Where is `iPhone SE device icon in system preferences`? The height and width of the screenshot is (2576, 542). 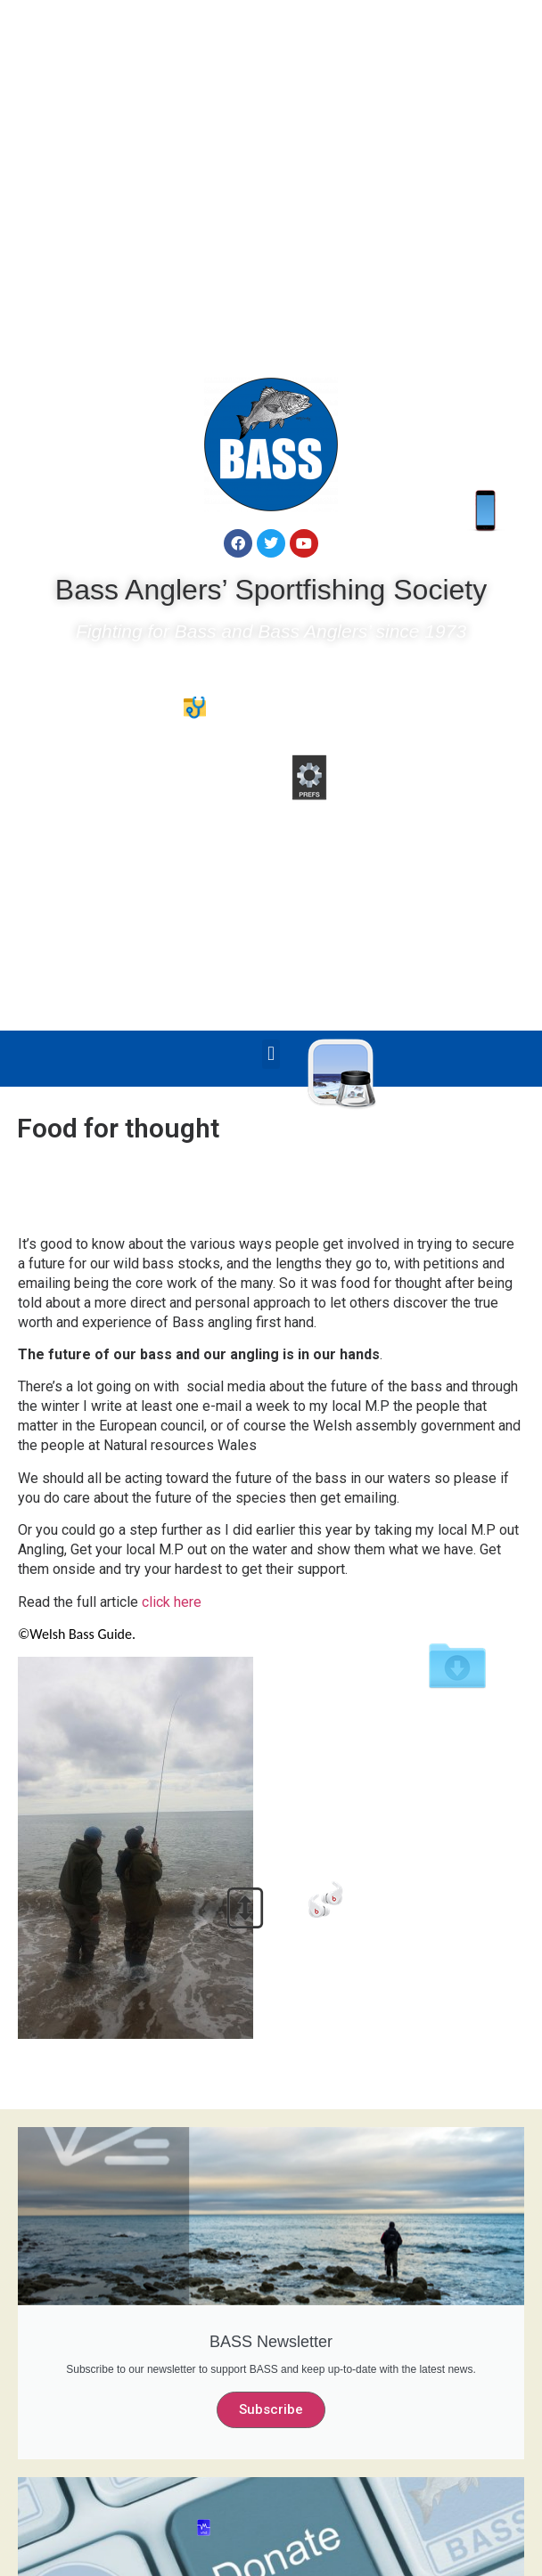 iPhone SE device icon in system preferences is located at coordinates (485, 510).